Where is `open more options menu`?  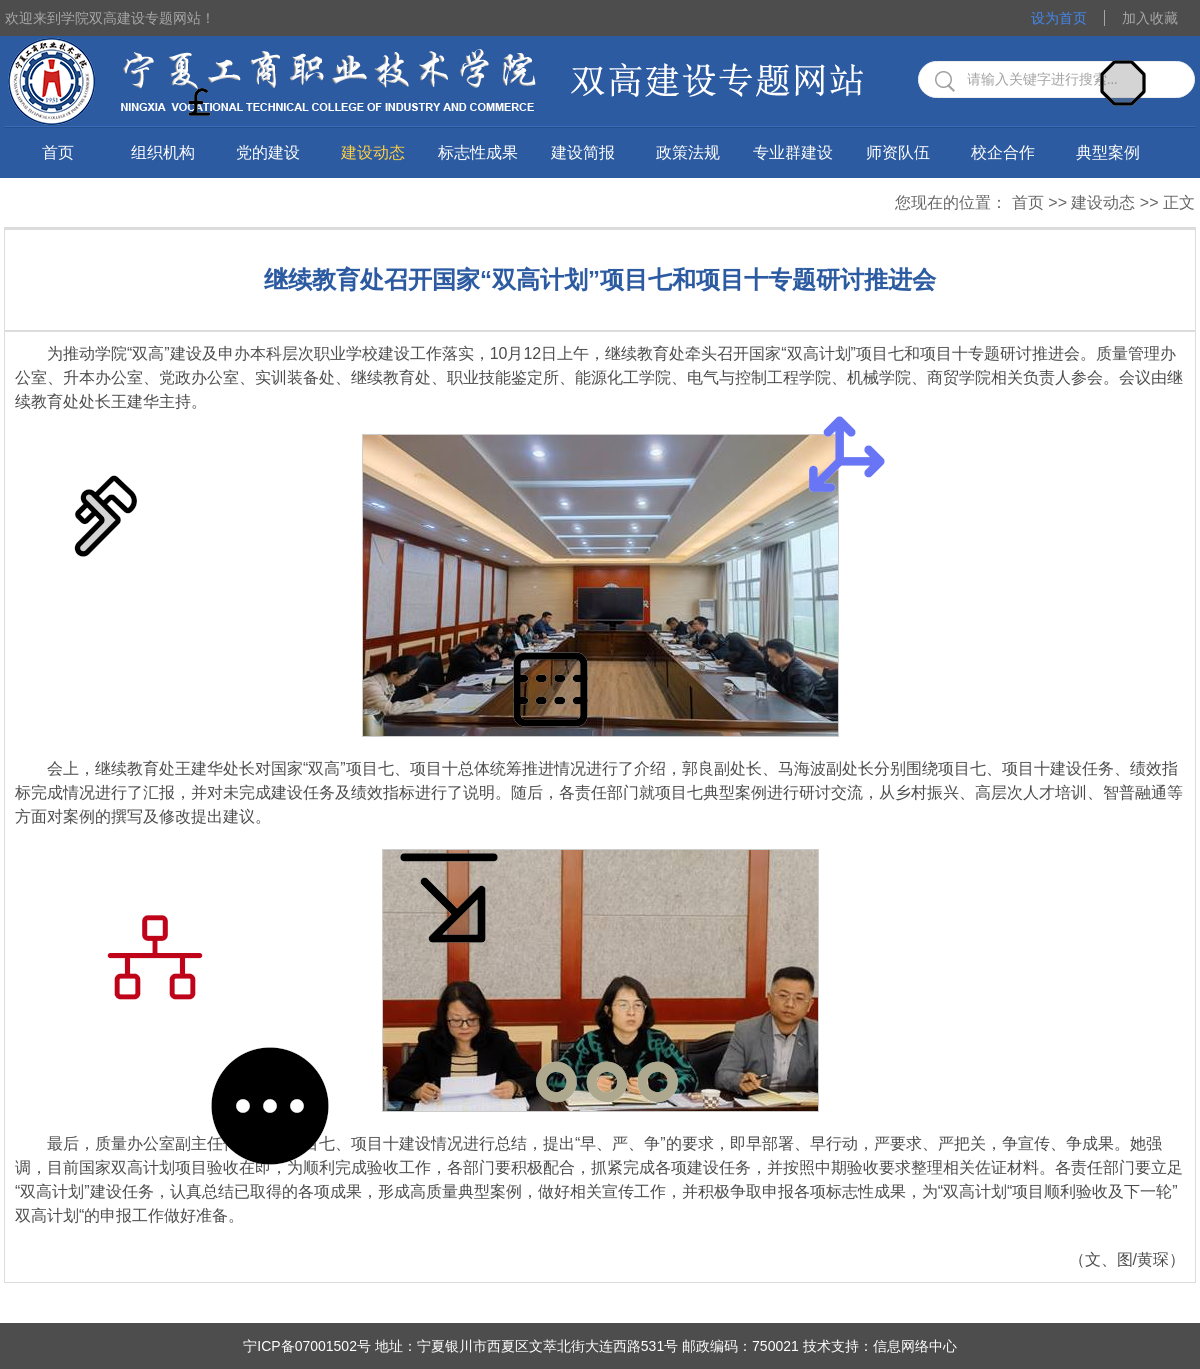
open more options menu is located at coordinates (607, 1082).